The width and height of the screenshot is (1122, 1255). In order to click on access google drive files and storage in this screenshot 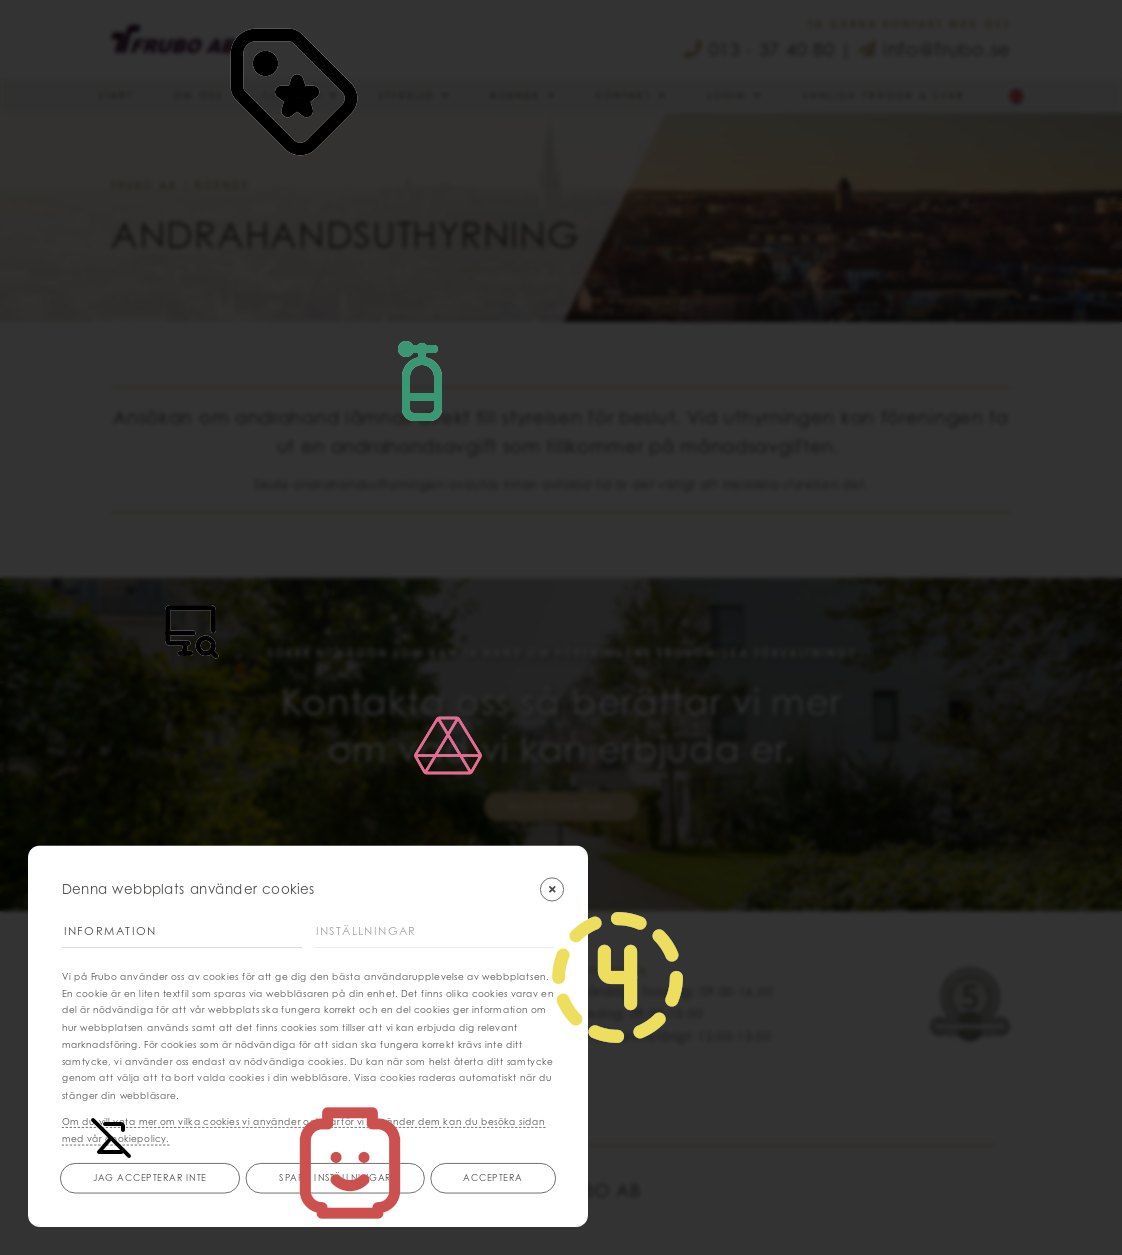, I will do `click(448, 748)`.